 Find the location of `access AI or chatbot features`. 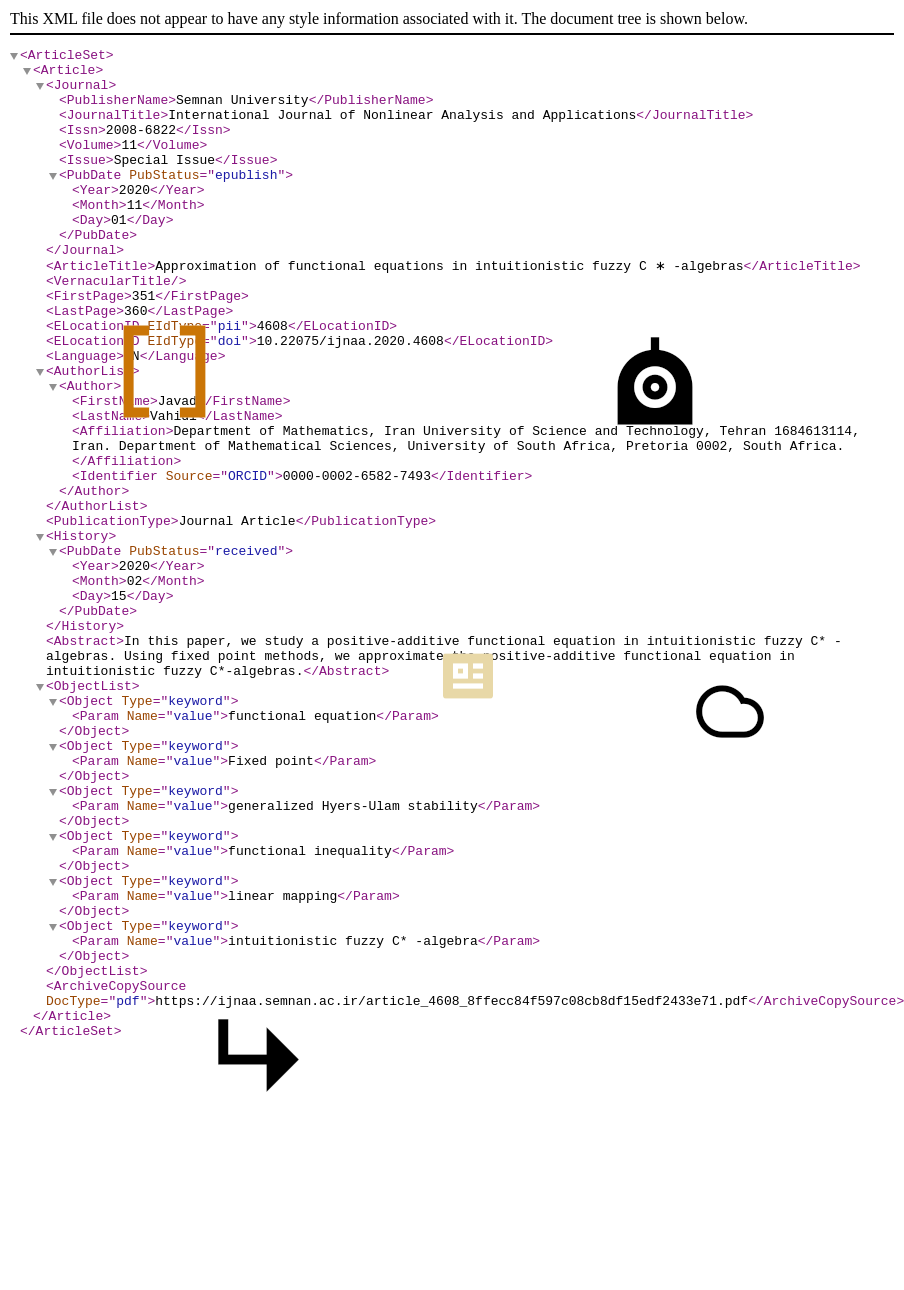

access AI or chatbot features is located at coordinates (655, 383).